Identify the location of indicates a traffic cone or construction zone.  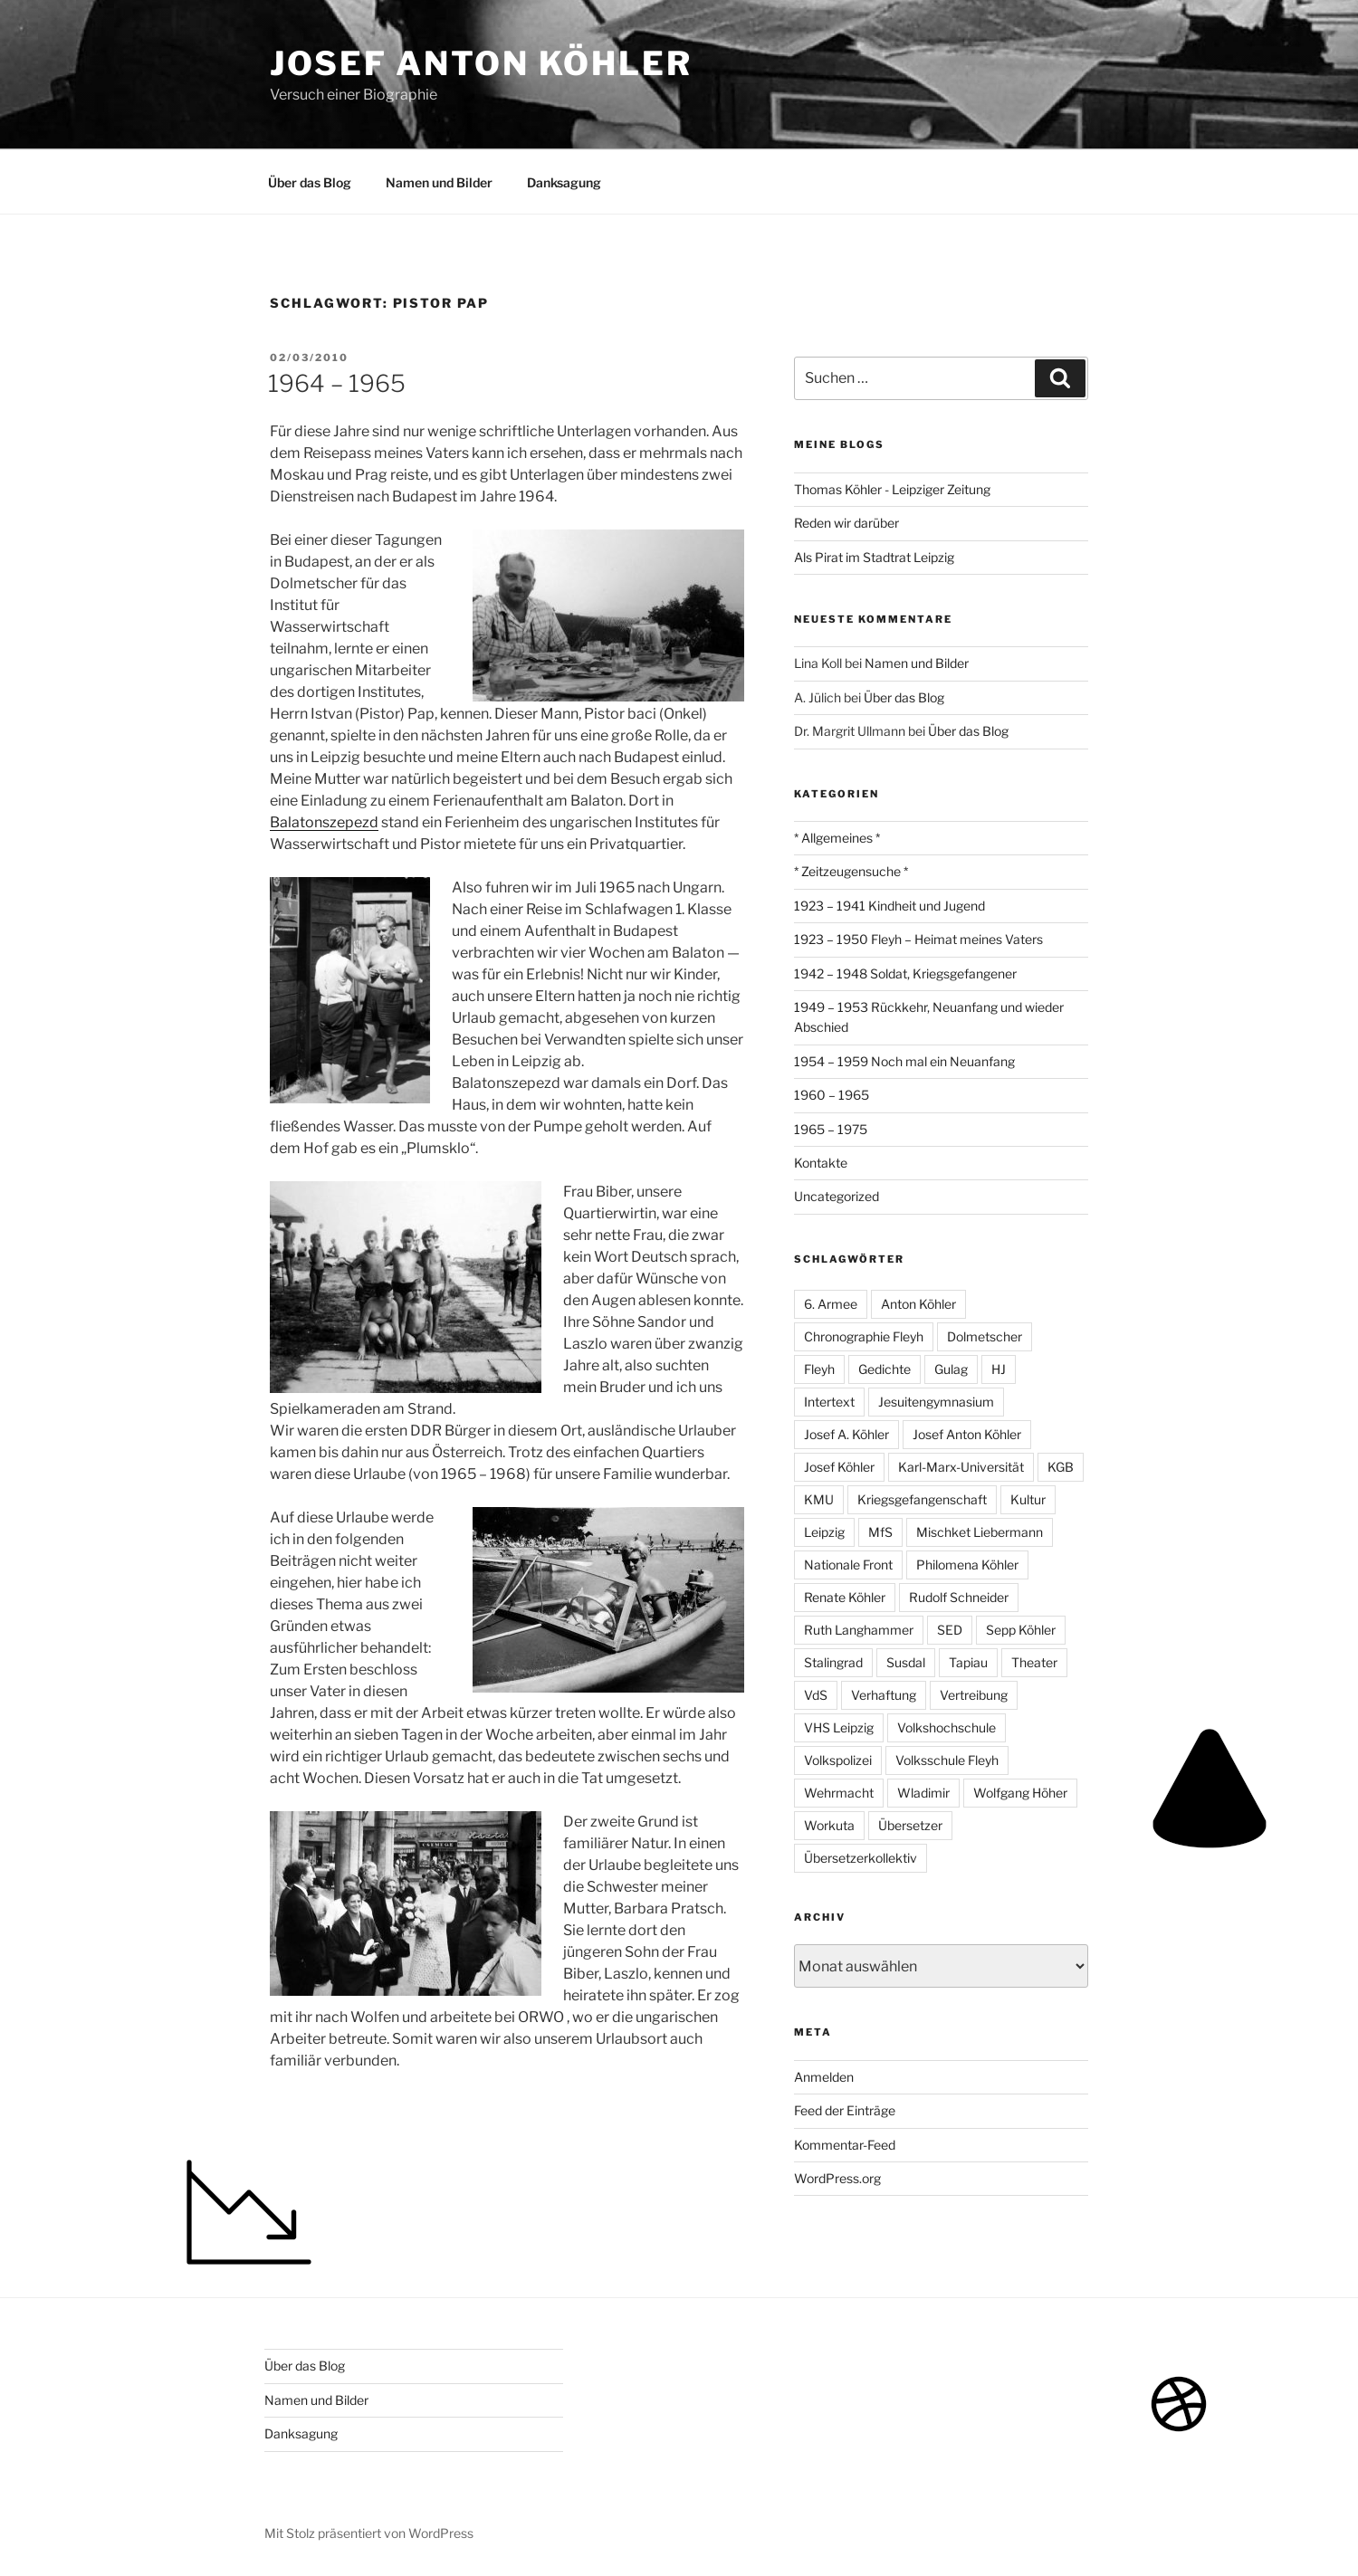
(1210, 1791).